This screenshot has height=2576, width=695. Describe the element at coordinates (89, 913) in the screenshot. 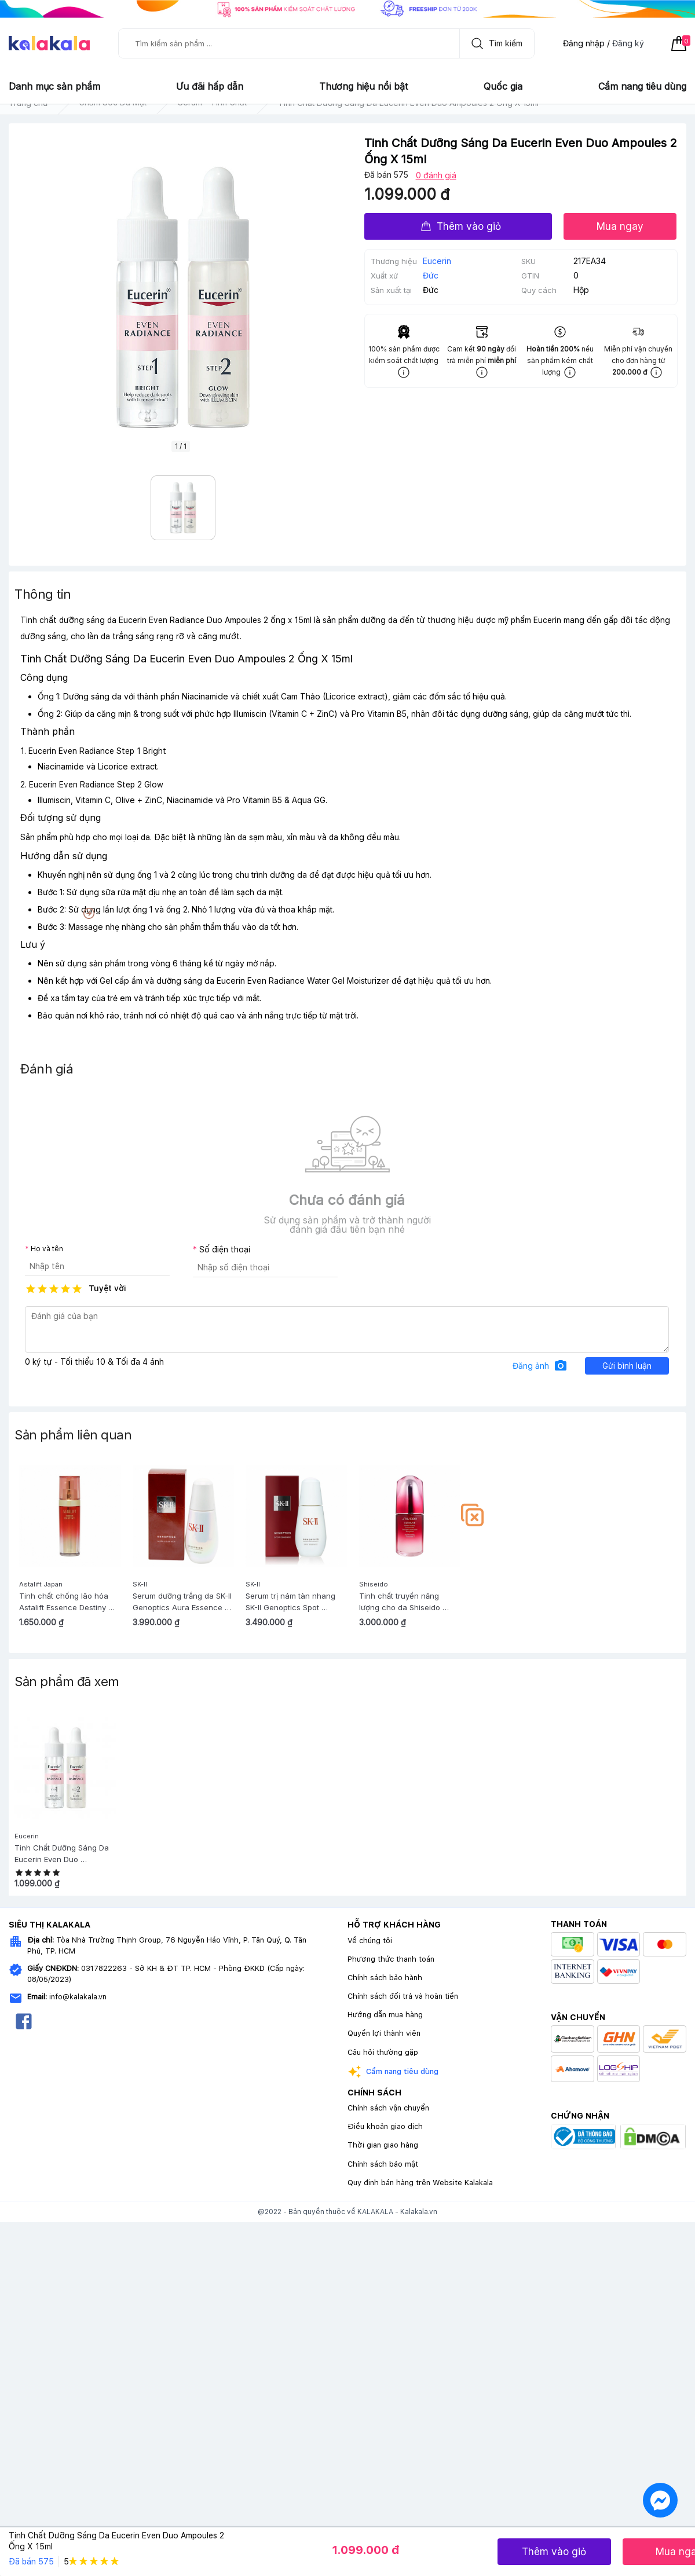

I see `proceed to the next step` at that location.